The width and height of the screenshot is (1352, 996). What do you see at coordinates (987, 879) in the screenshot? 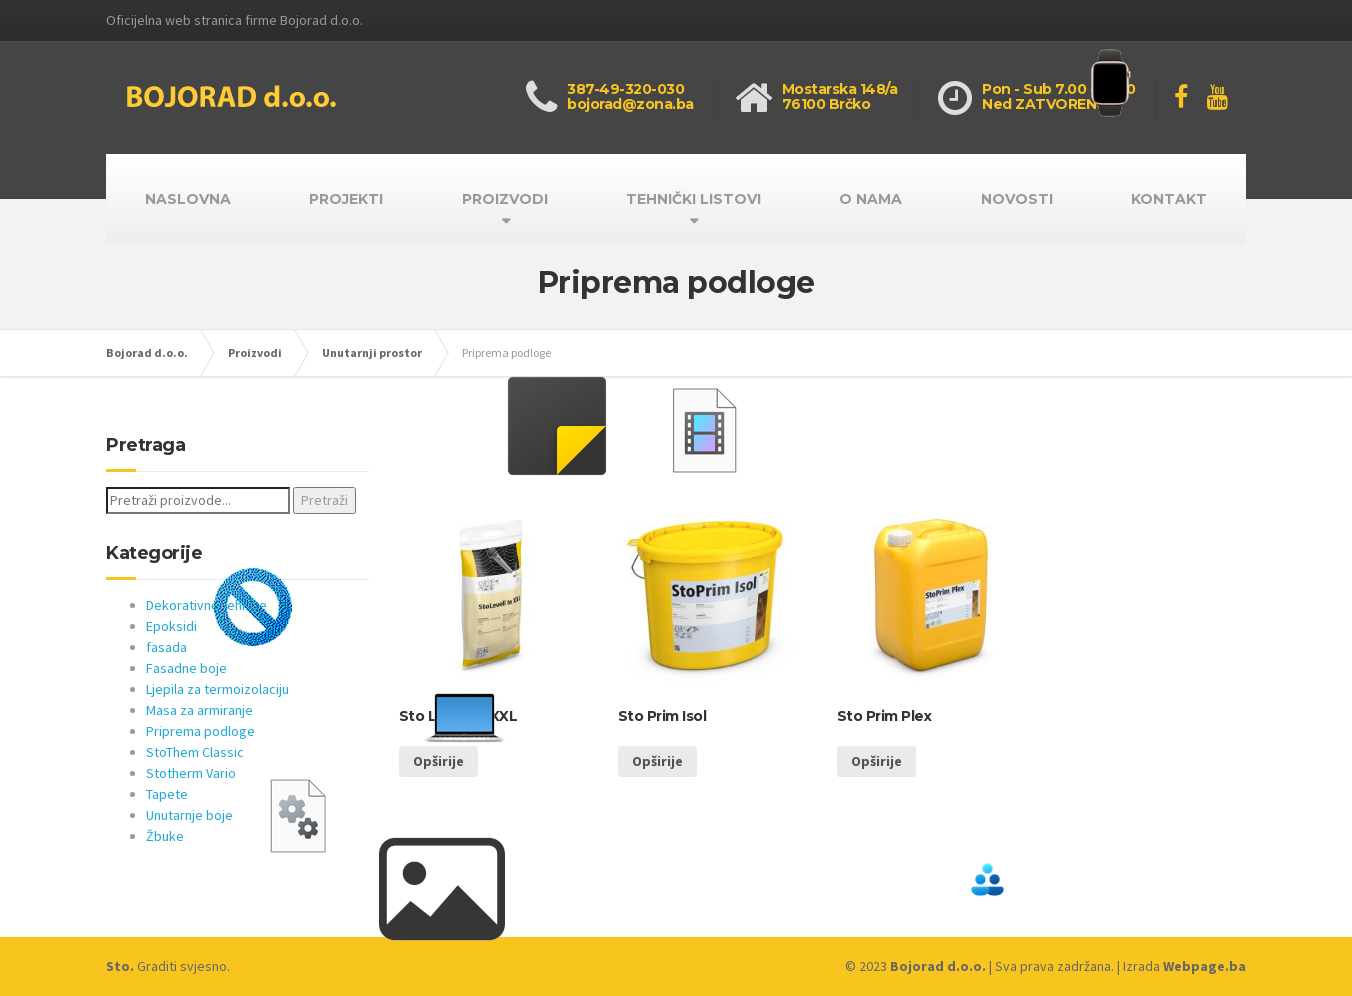
I see `indicates shared access or multiple users` at bounding box center [987, 879].